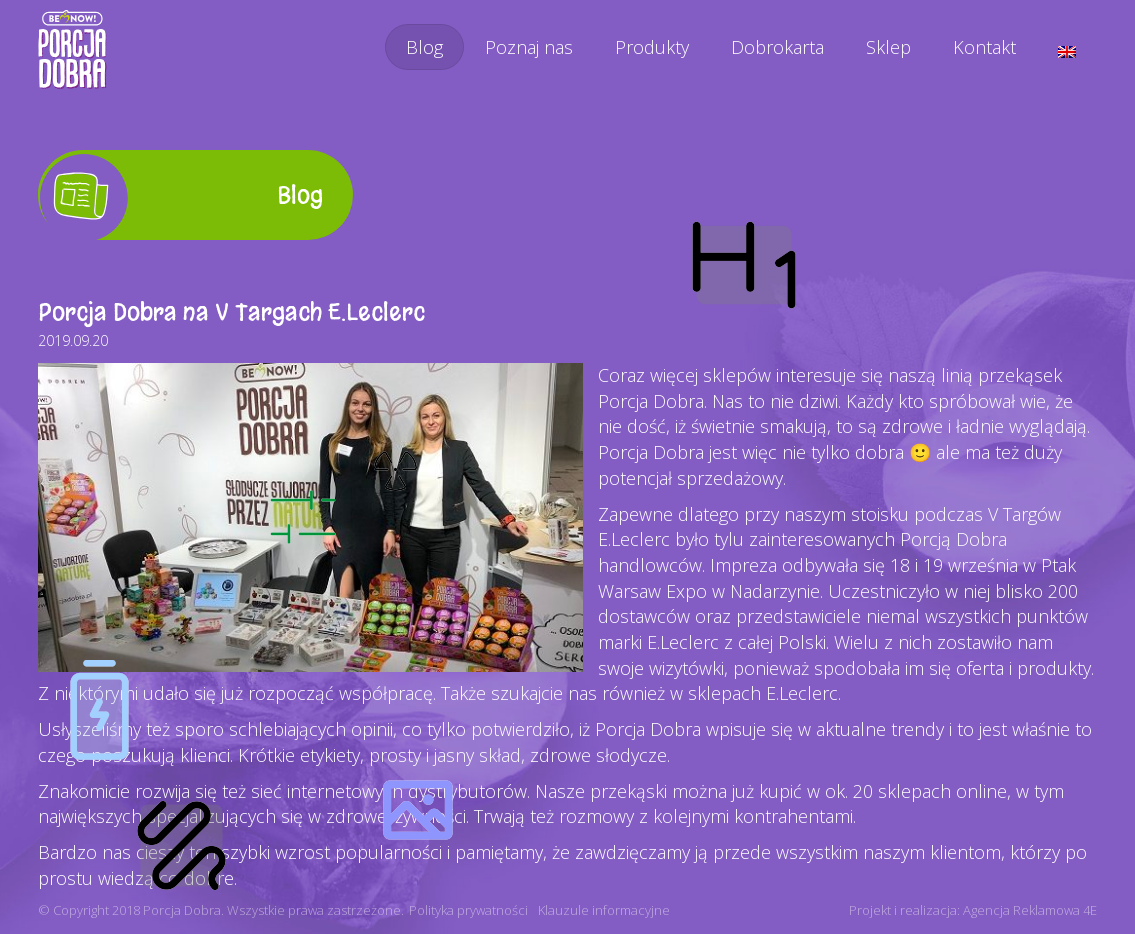 This screenshot has height=934, width=1135. Describe the element at coordinates (418, 810) in the screenshot. I see `view or open an image file` at that location.